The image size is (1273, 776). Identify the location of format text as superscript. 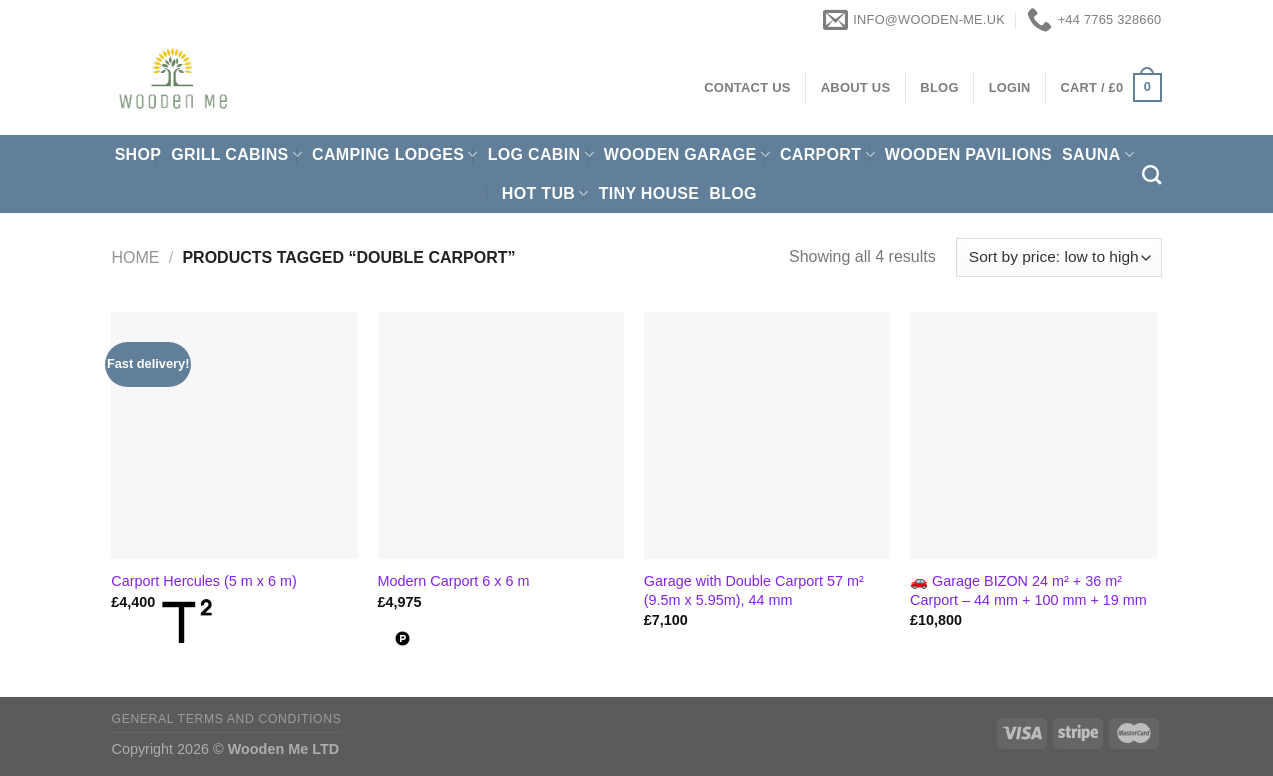
(187, 621).